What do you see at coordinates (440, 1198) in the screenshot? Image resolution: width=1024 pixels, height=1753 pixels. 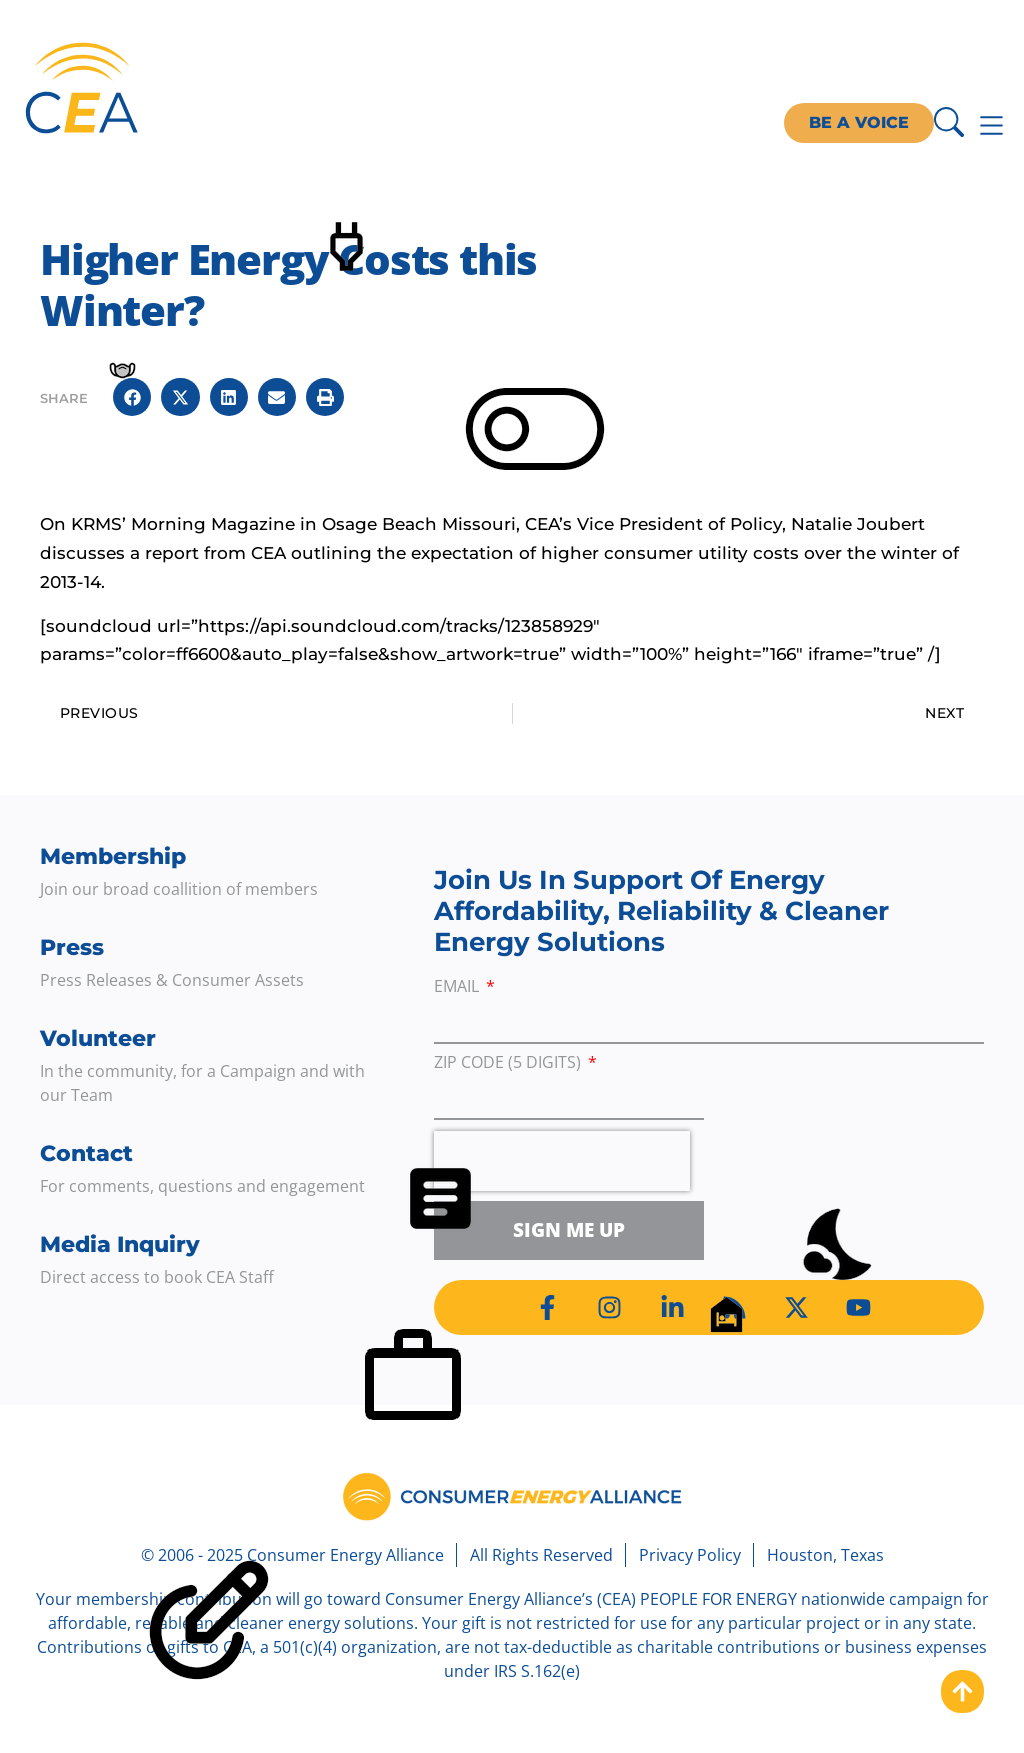 I see `view article or document content` at bounding box center [440, 1198].